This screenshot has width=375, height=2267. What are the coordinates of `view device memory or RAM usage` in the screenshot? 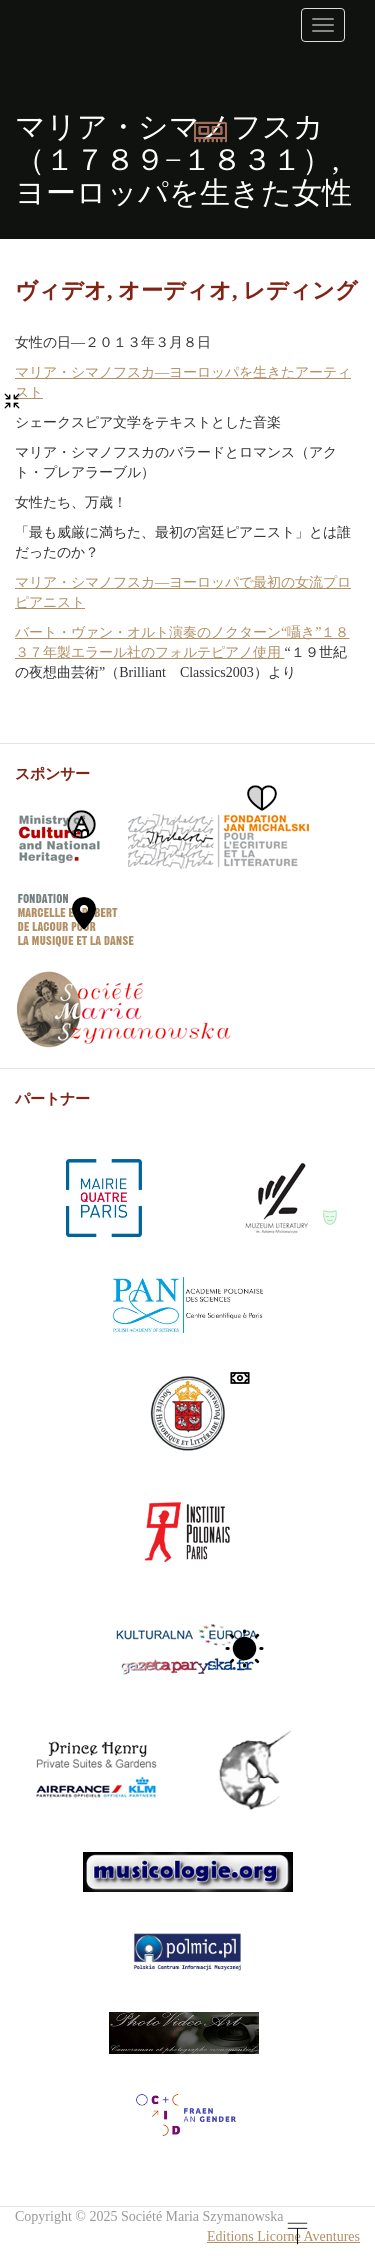 It's located at (210, 131).